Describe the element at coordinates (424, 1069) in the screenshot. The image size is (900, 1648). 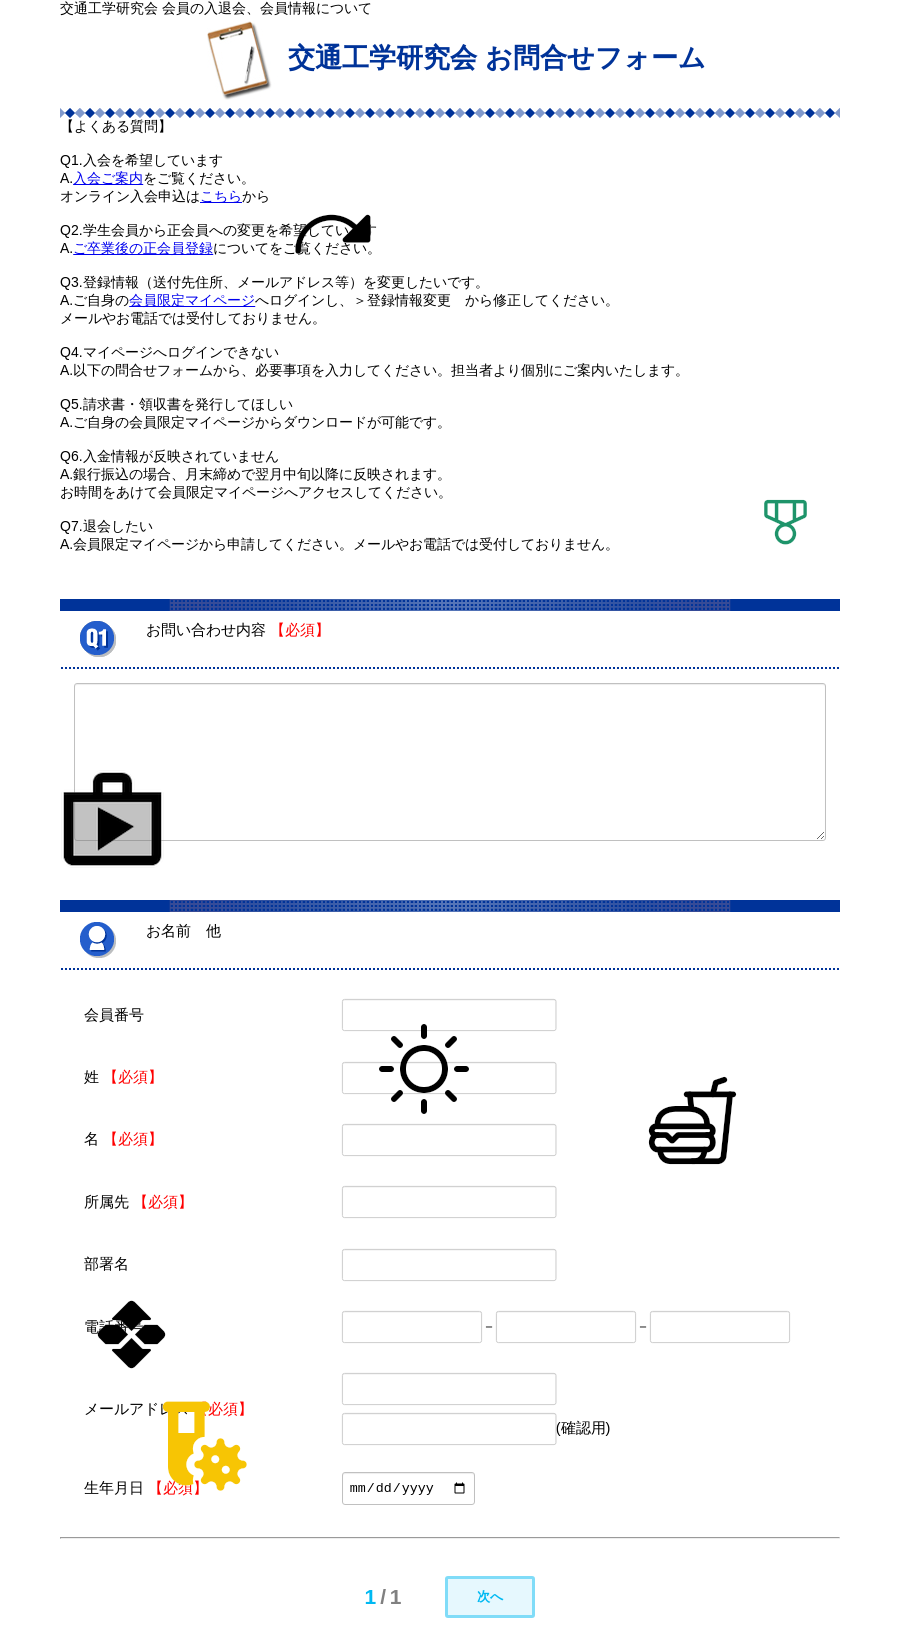
I see `switch to light mode` at that location.